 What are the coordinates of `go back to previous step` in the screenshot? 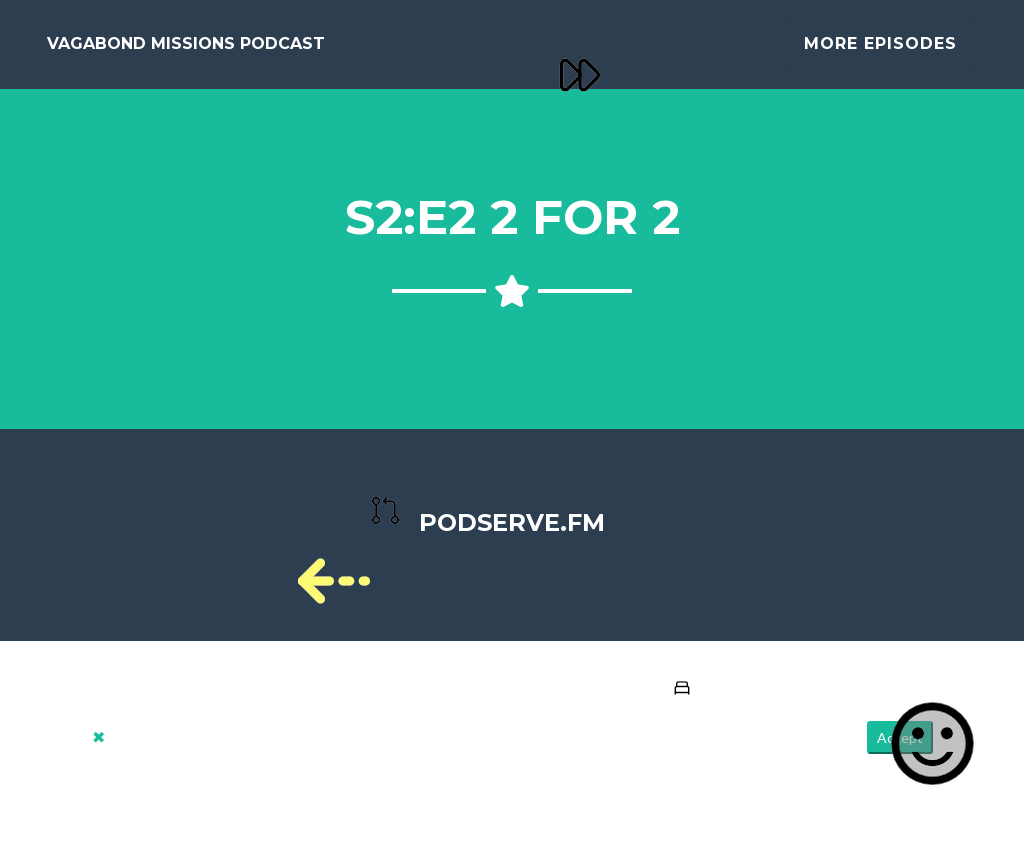 It's located at (334, 581).